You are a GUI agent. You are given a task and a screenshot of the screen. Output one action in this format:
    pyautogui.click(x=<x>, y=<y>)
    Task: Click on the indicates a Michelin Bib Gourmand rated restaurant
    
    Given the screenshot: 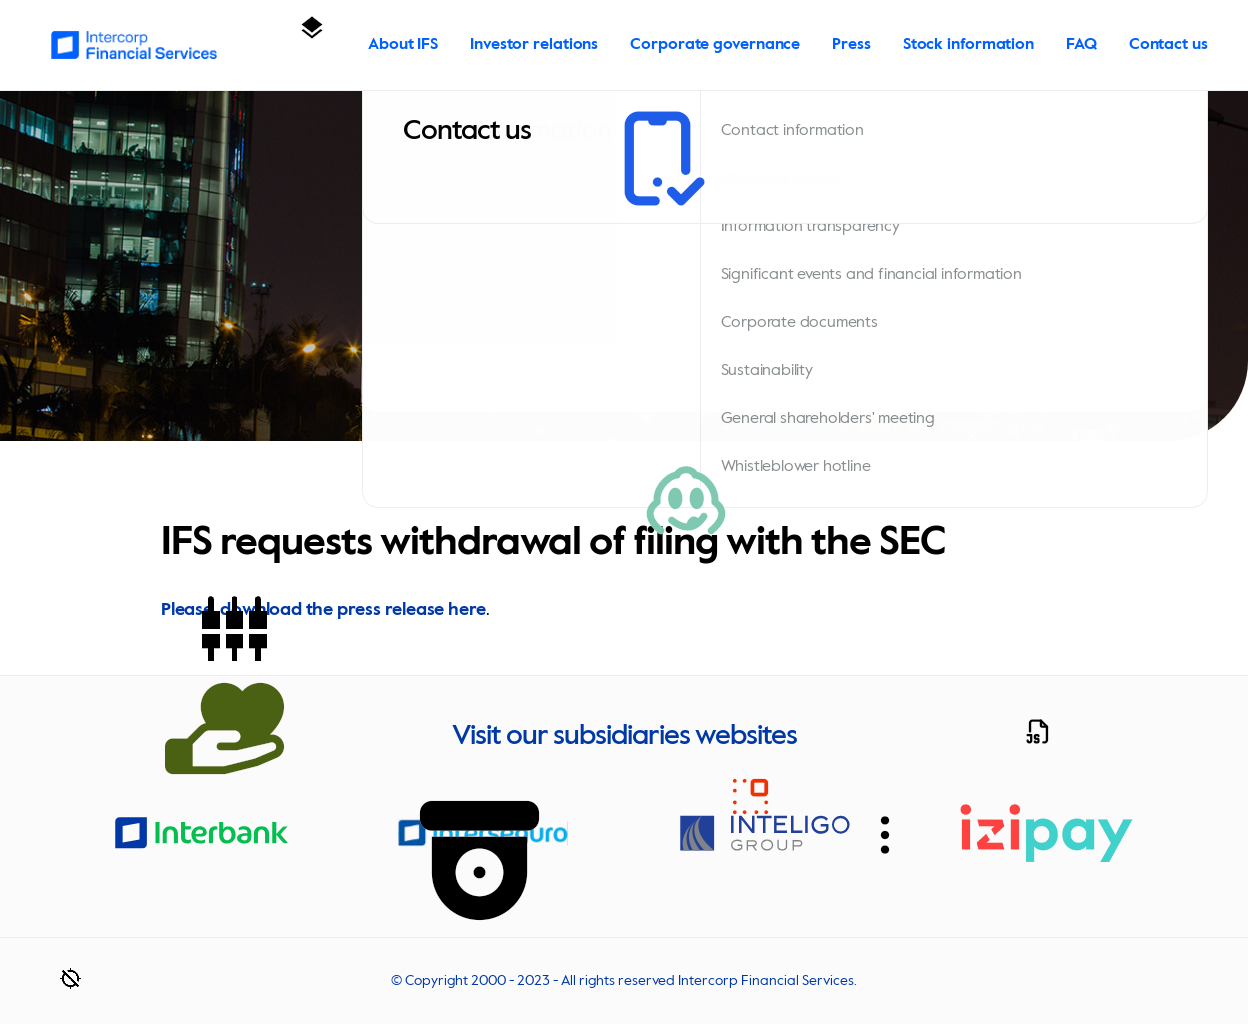 What is the action you would take?
    pyautogui.click(x=686, y=502)
    